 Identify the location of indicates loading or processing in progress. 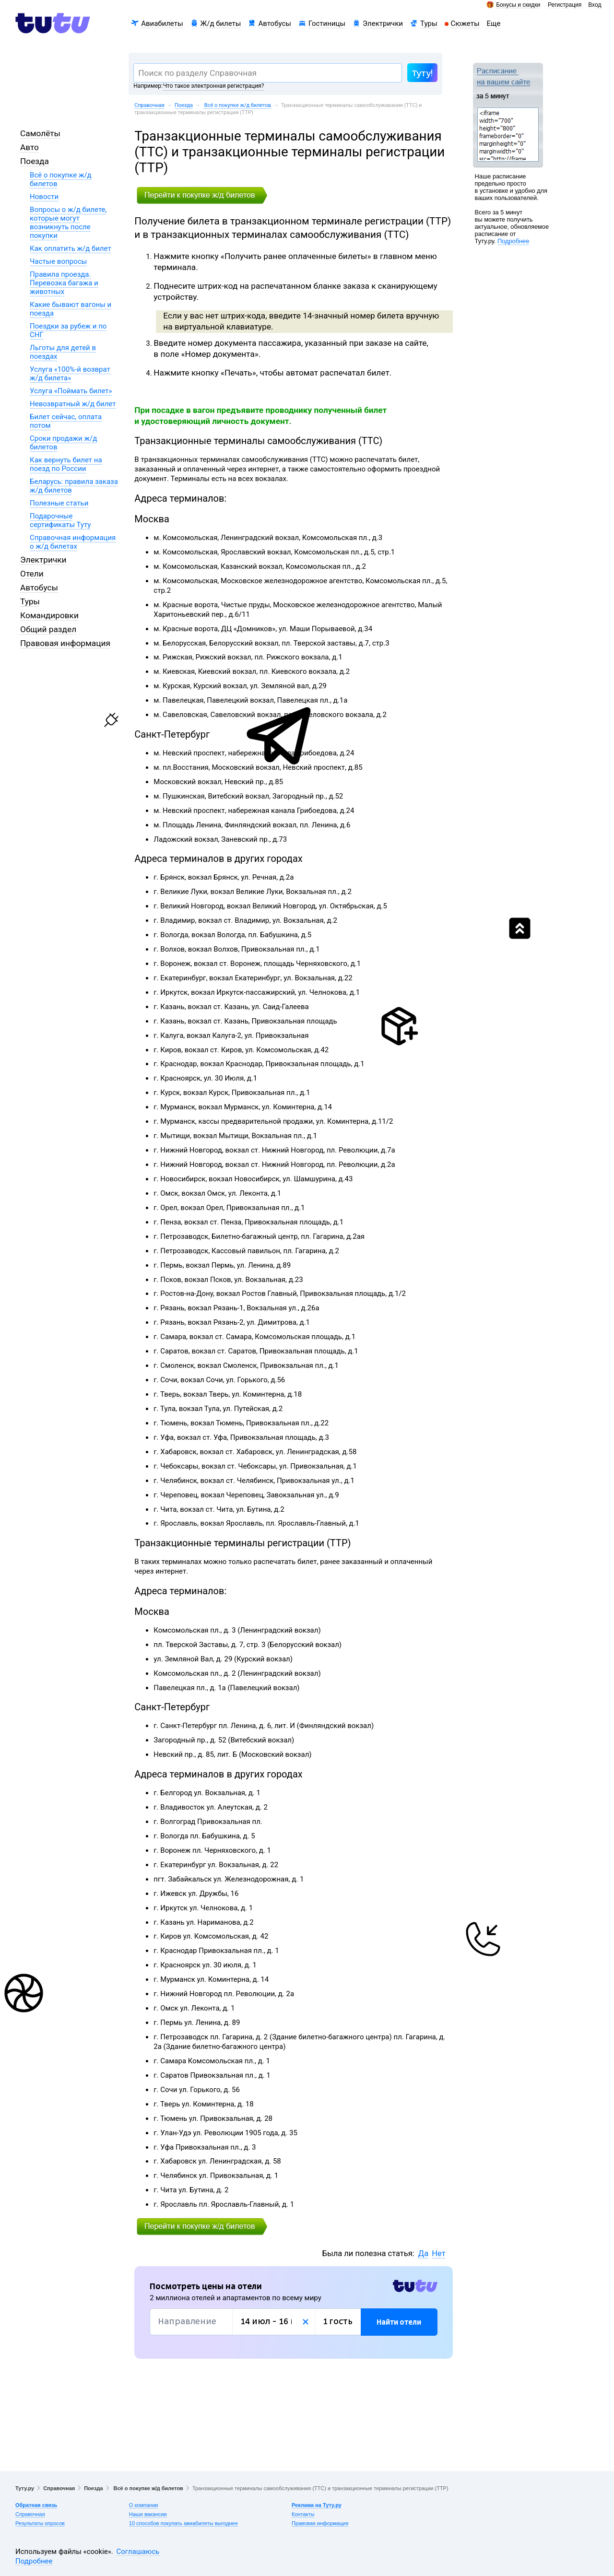
(24, 1993).